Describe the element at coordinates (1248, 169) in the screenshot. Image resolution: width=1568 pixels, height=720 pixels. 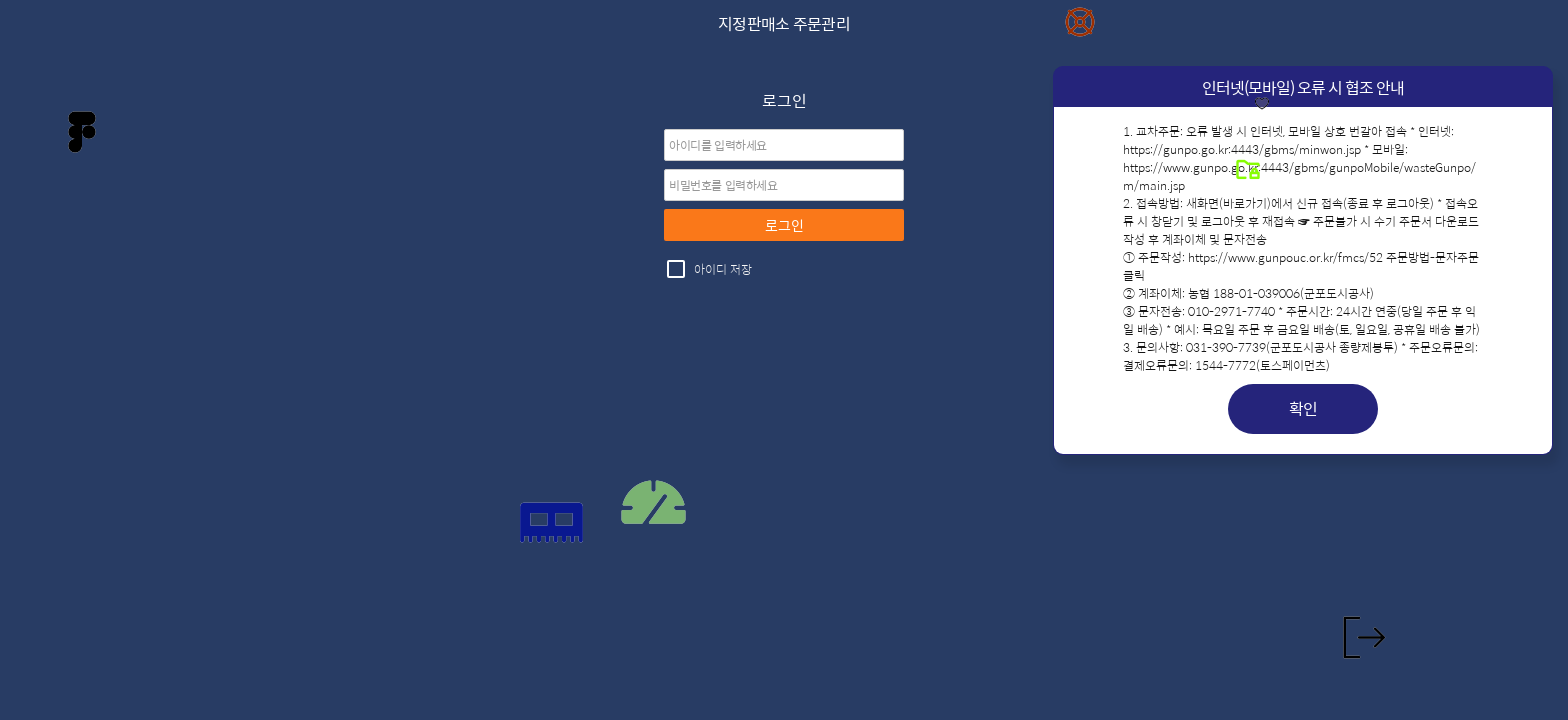
I see `access a password-protected folder` at that location.